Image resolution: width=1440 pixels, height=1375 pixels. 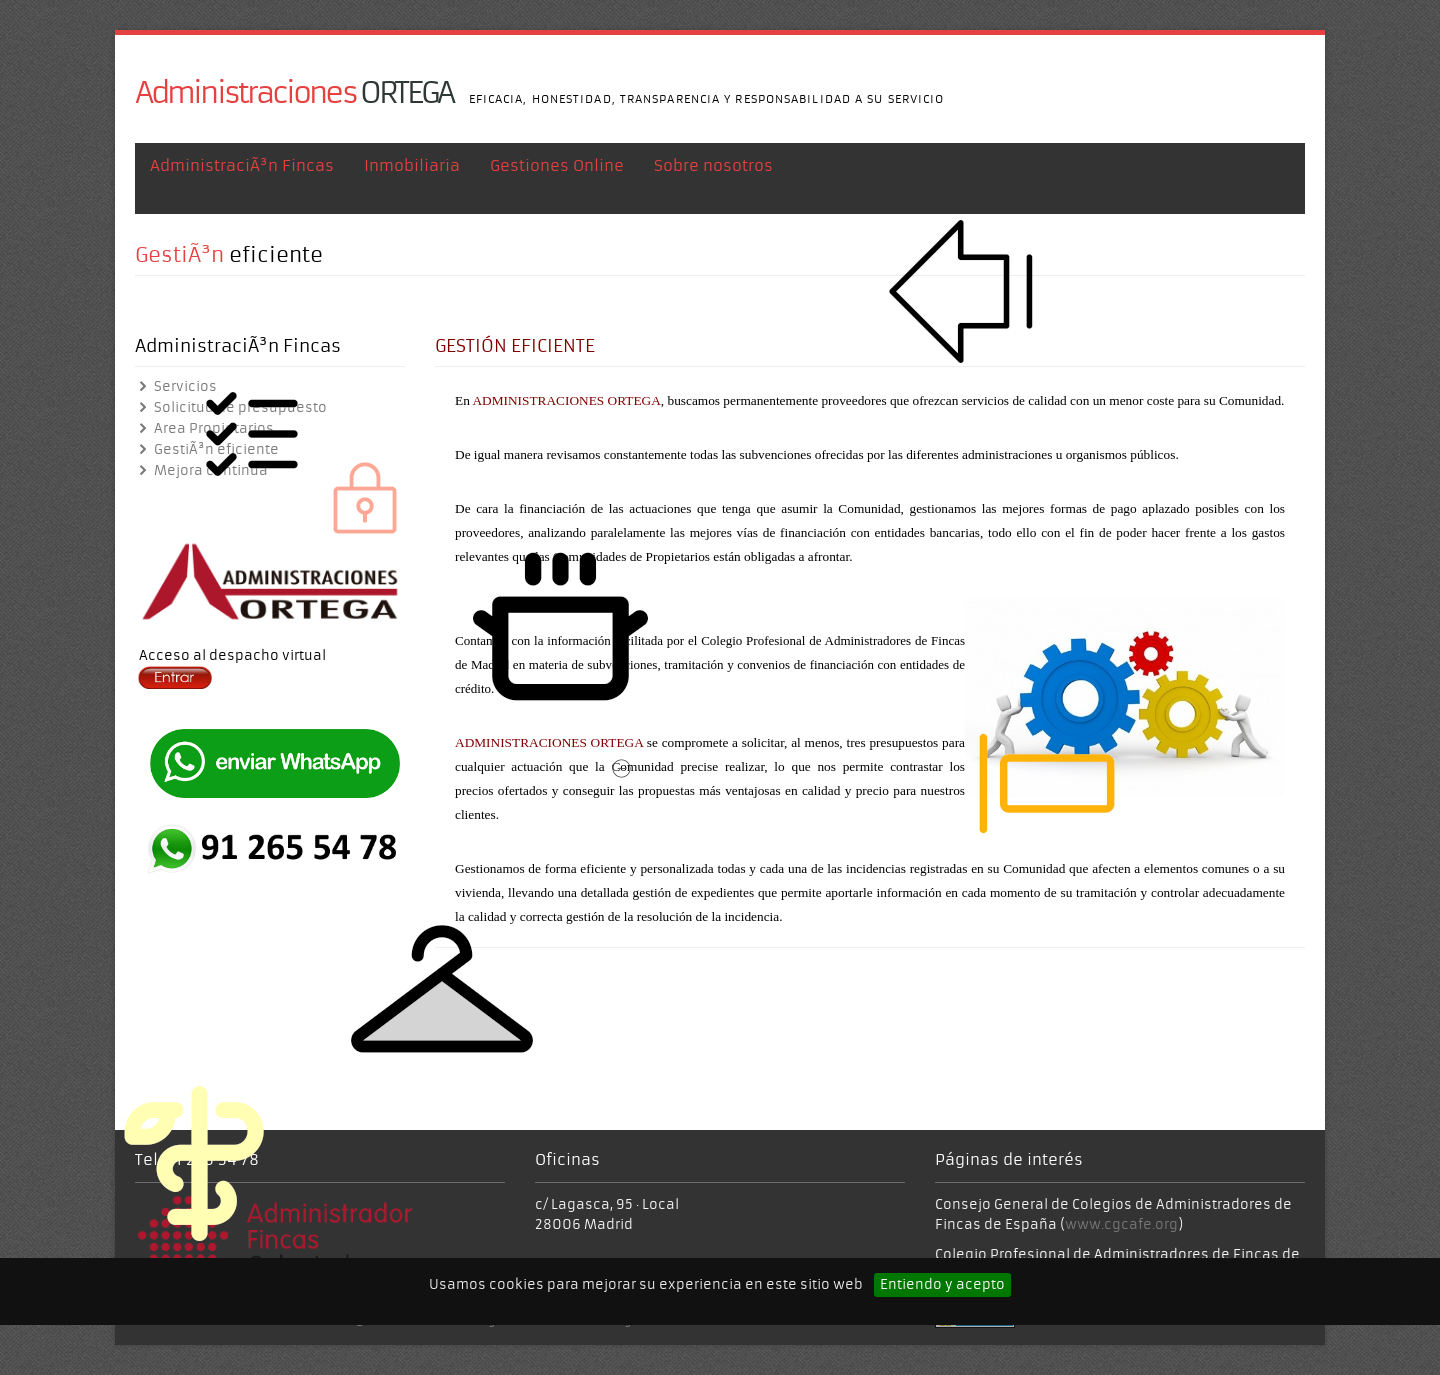 What do you see at coordinates (1044, 783) in the screenshot?
I see `align text or content to the left` at bounding box center [1044, 783].